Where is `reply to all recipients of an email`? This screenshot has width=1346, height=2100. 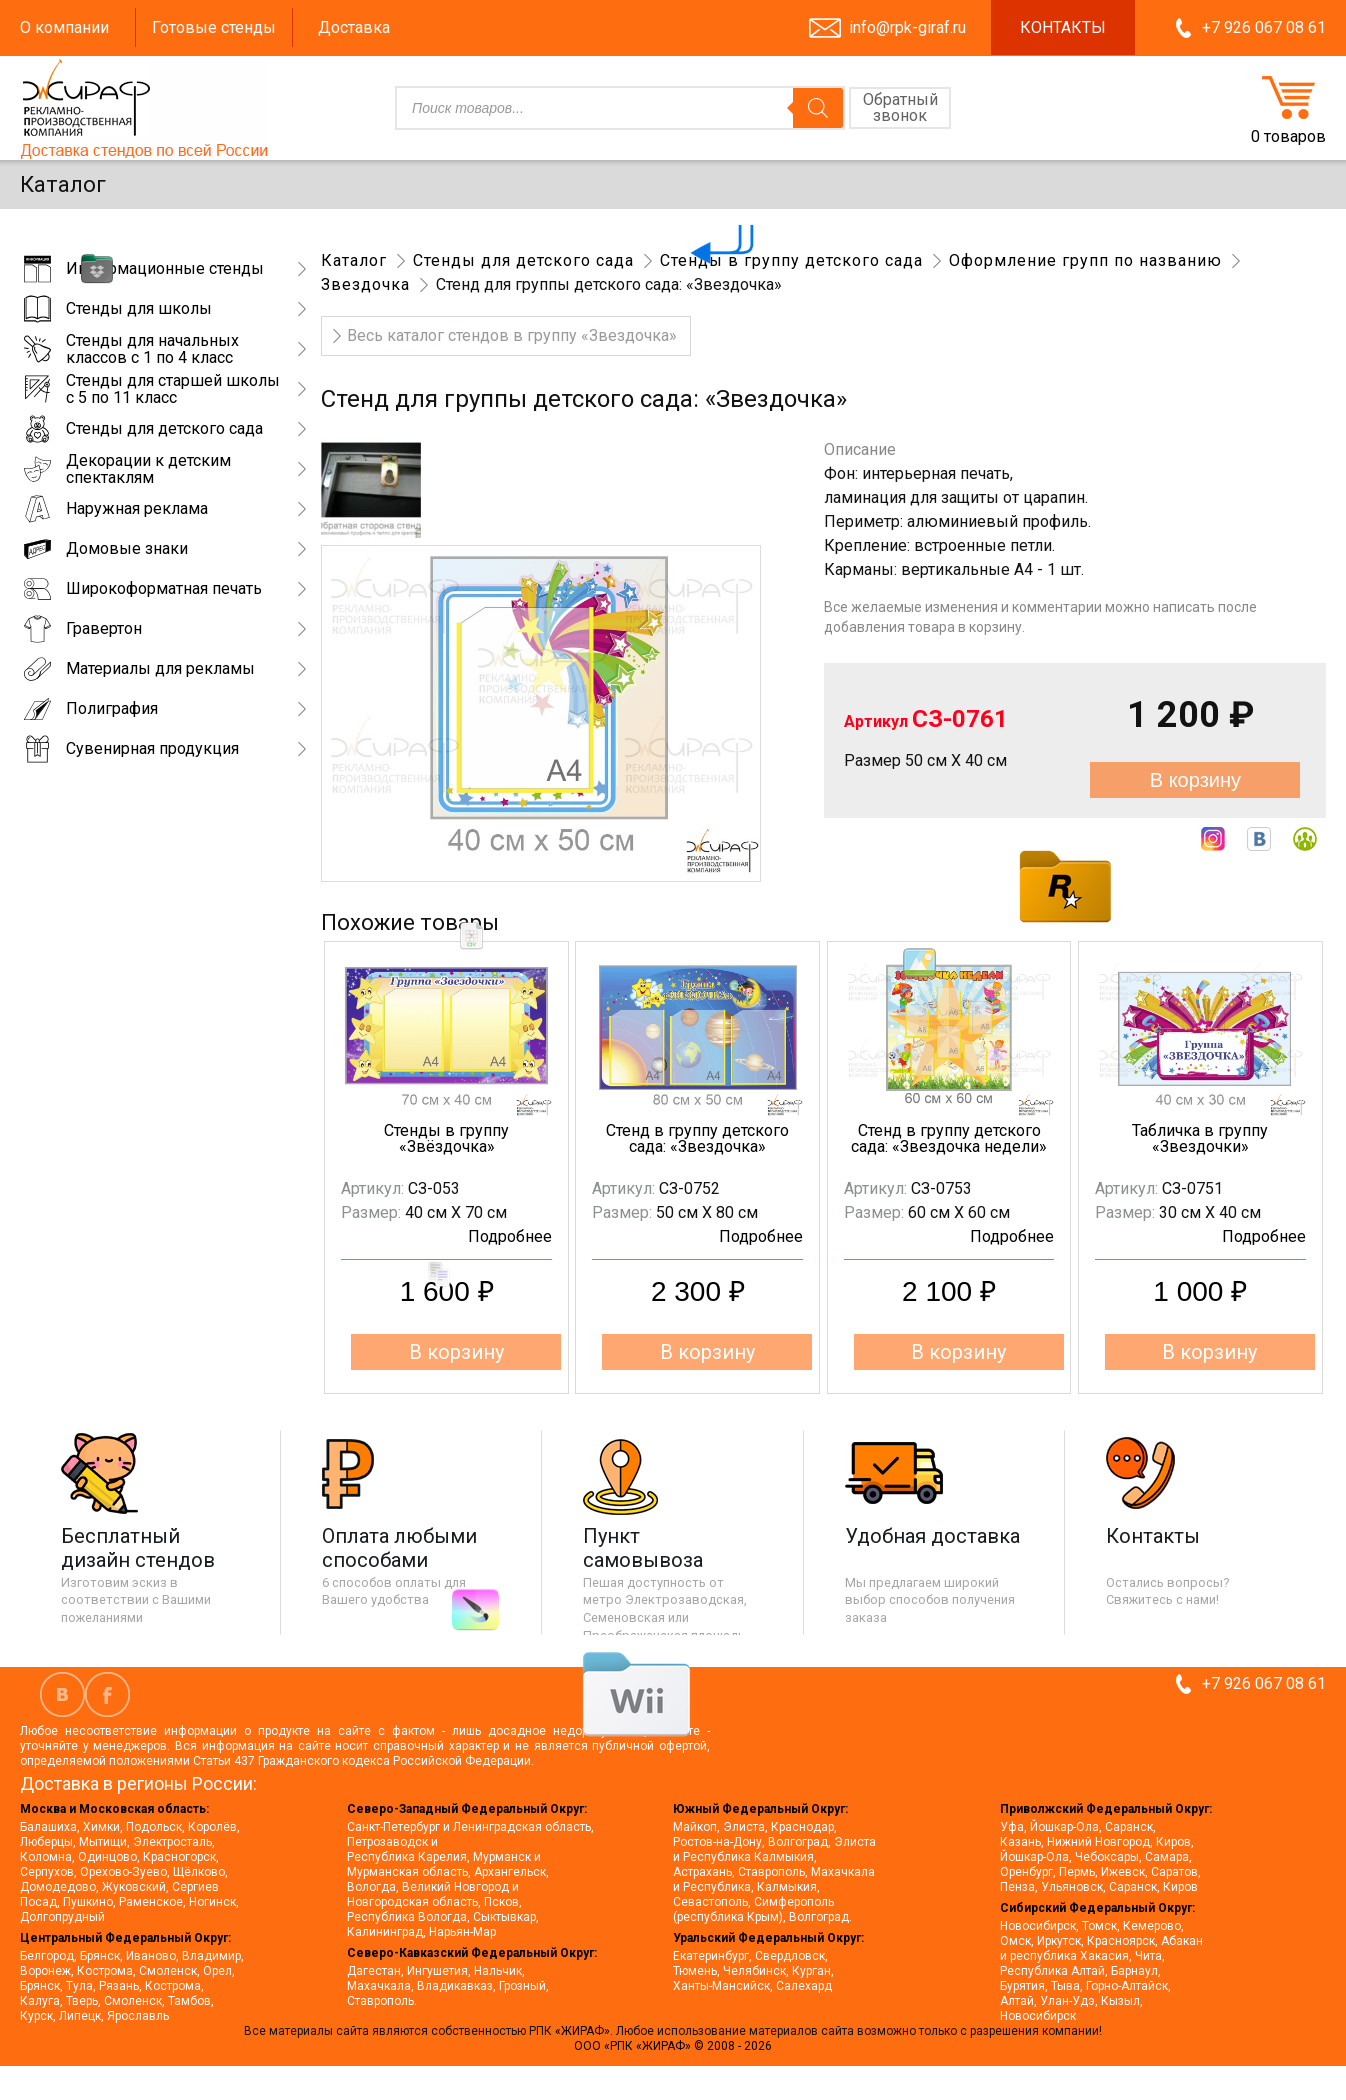
reply to all recipients of an email is located at coordinates (721, 244).